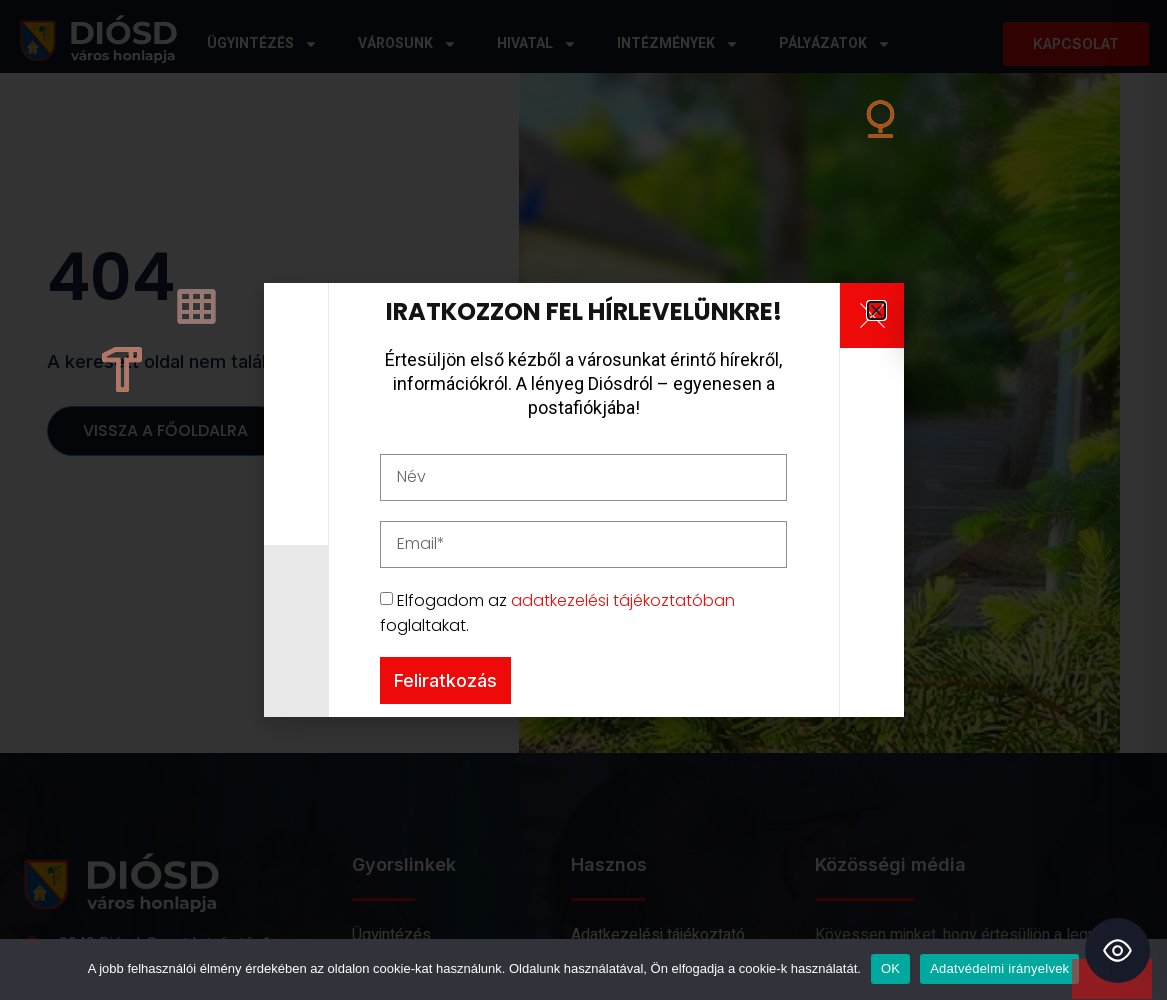 The width and height of the screenshot is (1167, 1000). What do you see at coordinates (122, 368) in the screenshot?
I see `access design or building tools` at bounding box center [122, 368].